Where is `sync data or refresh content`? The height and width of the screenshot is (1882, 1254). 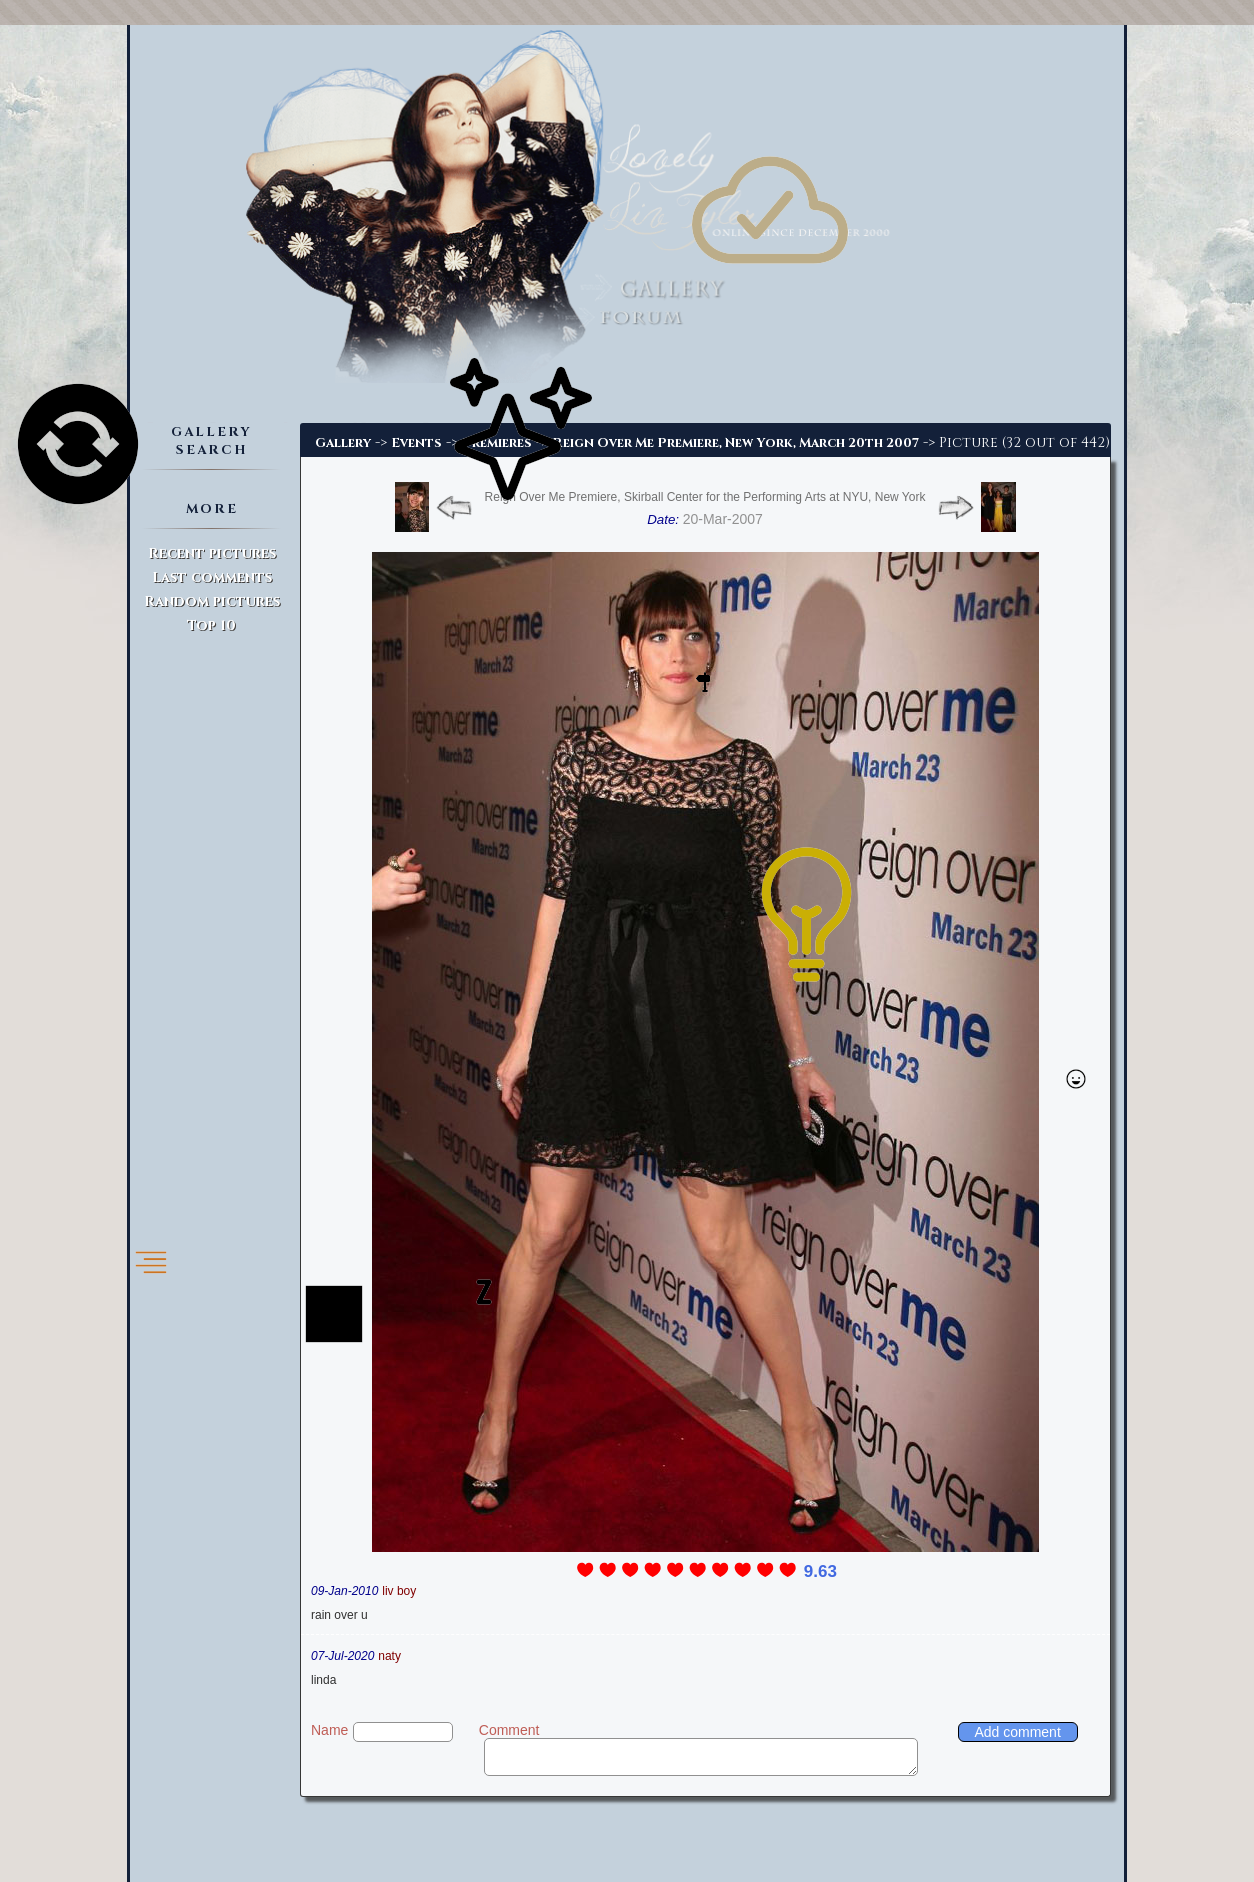 sync data or refresh content is located at coordinates (78, 444).